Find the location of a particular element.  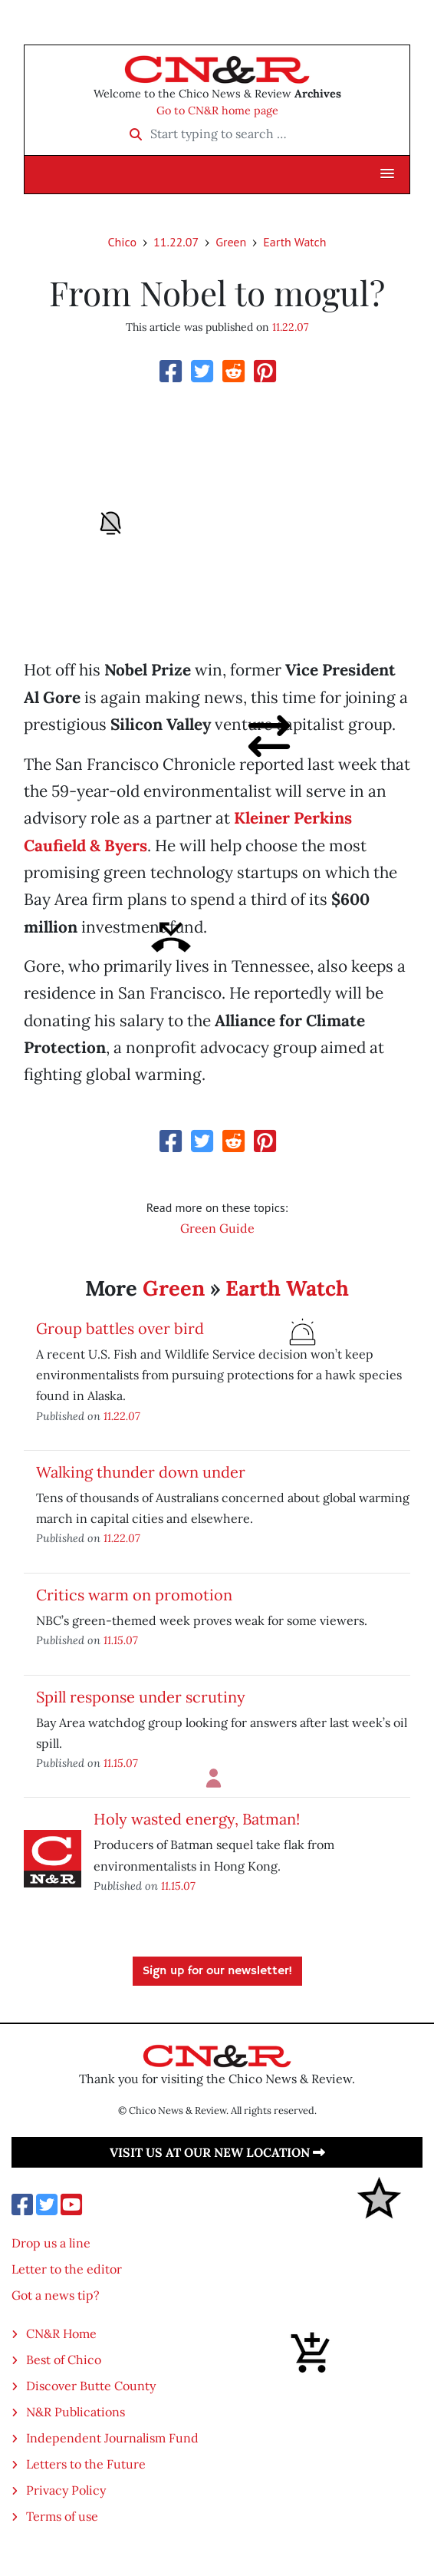

add item to shopping cart is located at coordinates (312, 2353).